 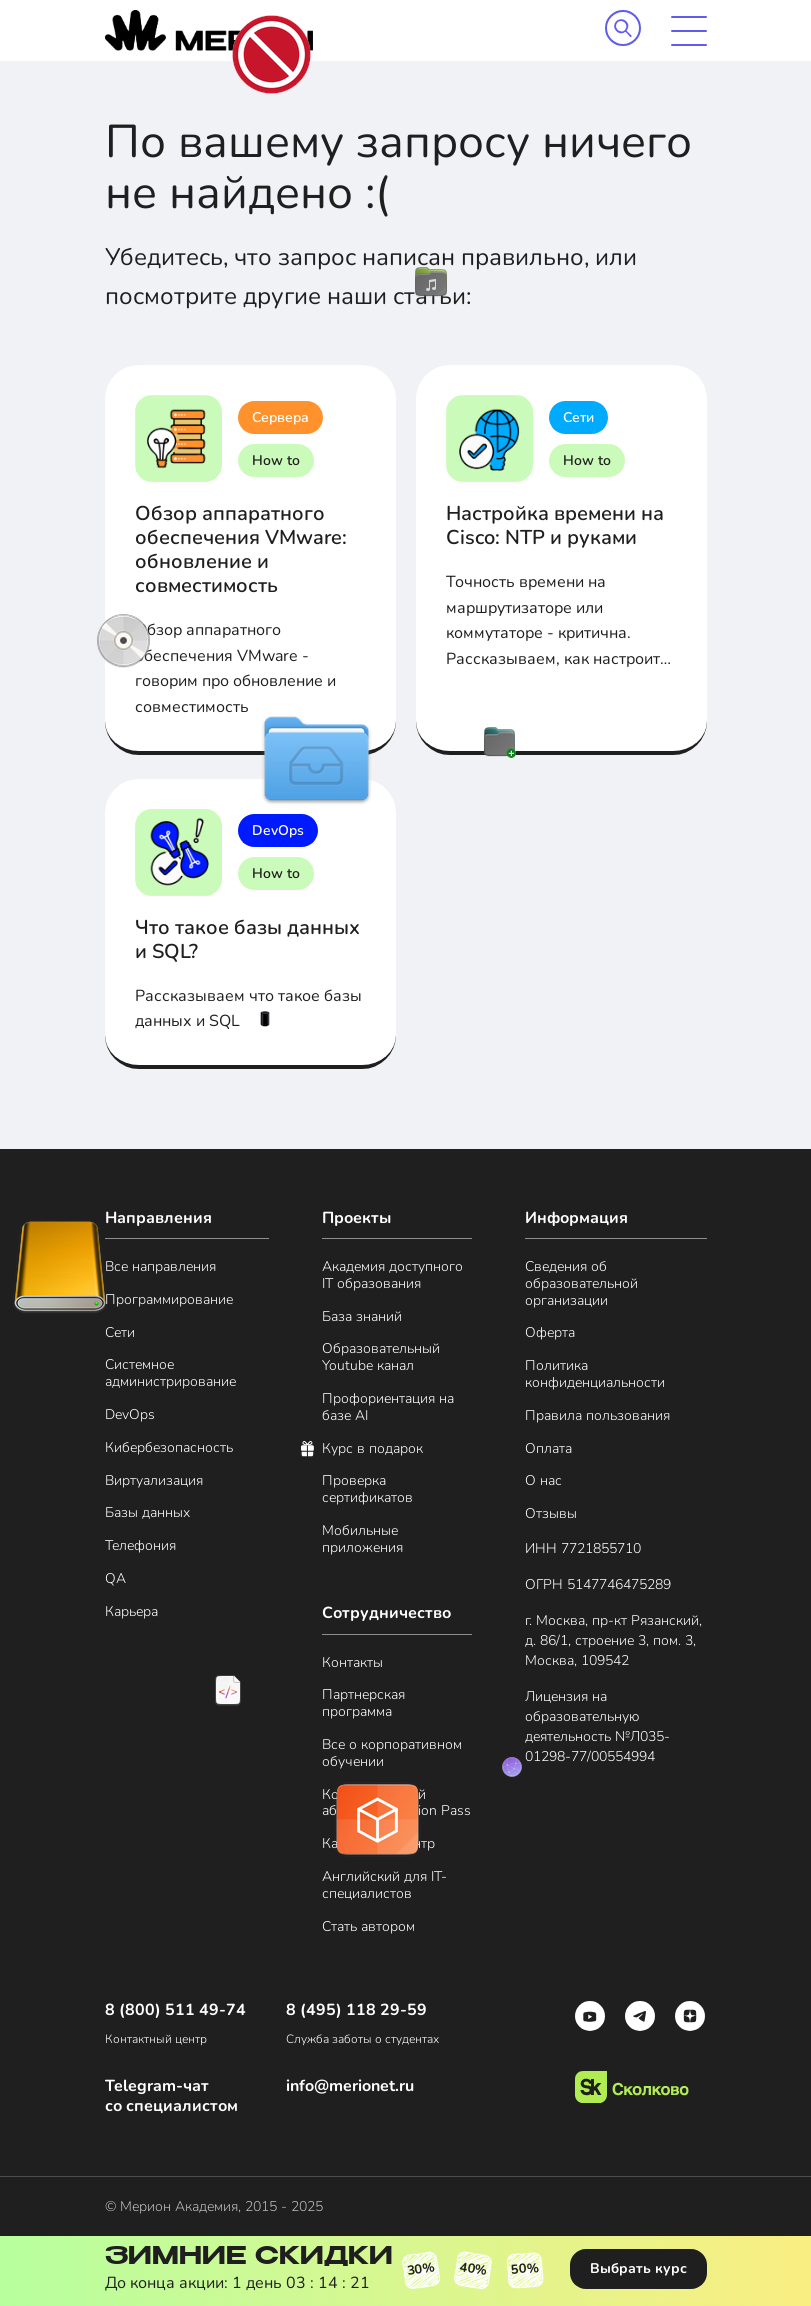 I want to click on open your music folder, so click(x=431, y=281).